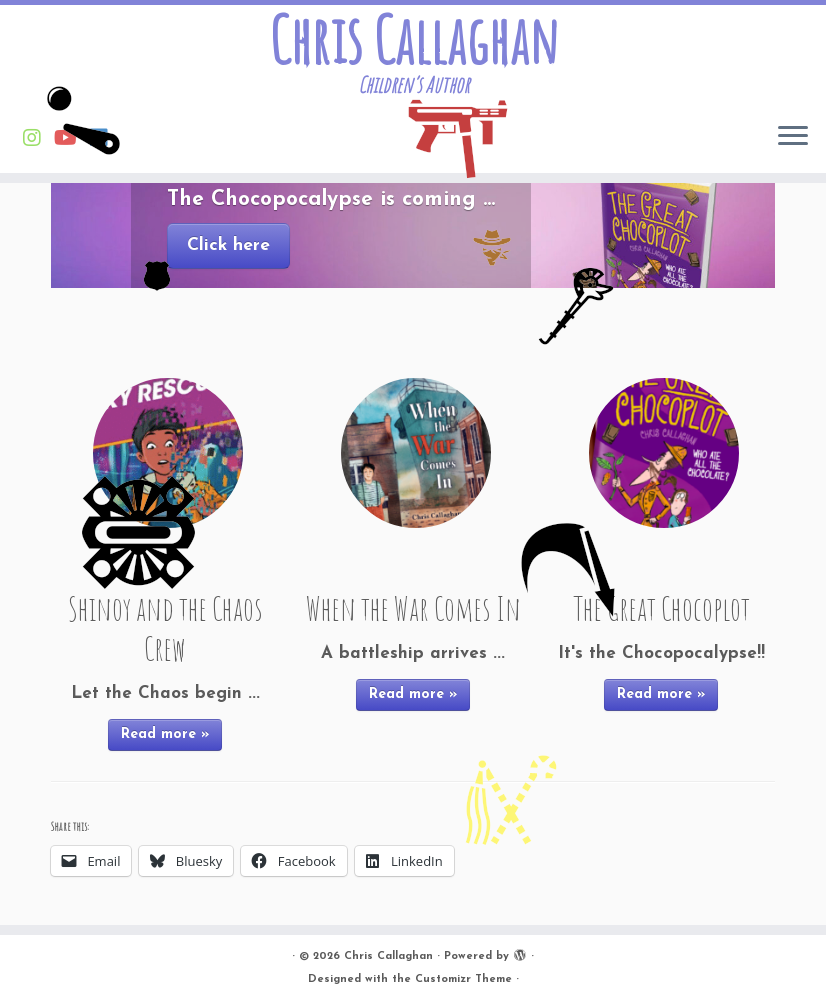  I want to click on carnyx ancient war horn instrument icon, so click(574, 306).